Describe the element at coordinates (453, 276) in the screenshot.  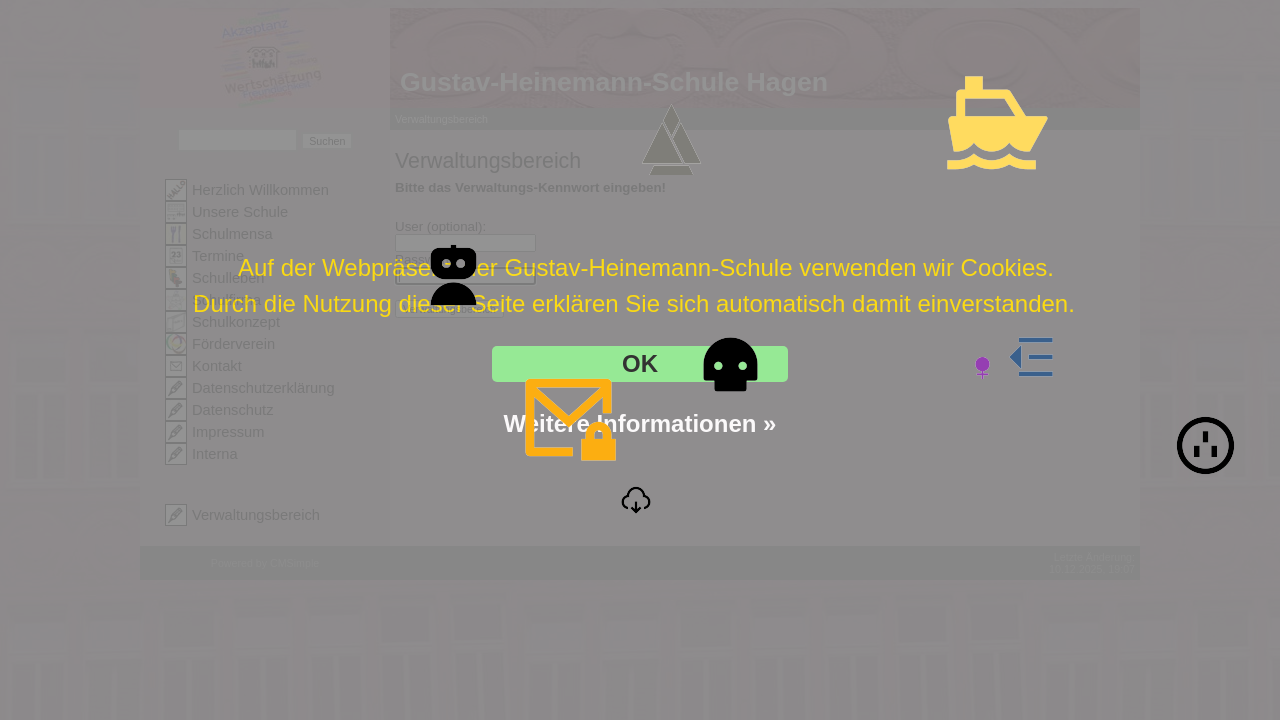
I see `access AI assistant or chatbot features` at that location.